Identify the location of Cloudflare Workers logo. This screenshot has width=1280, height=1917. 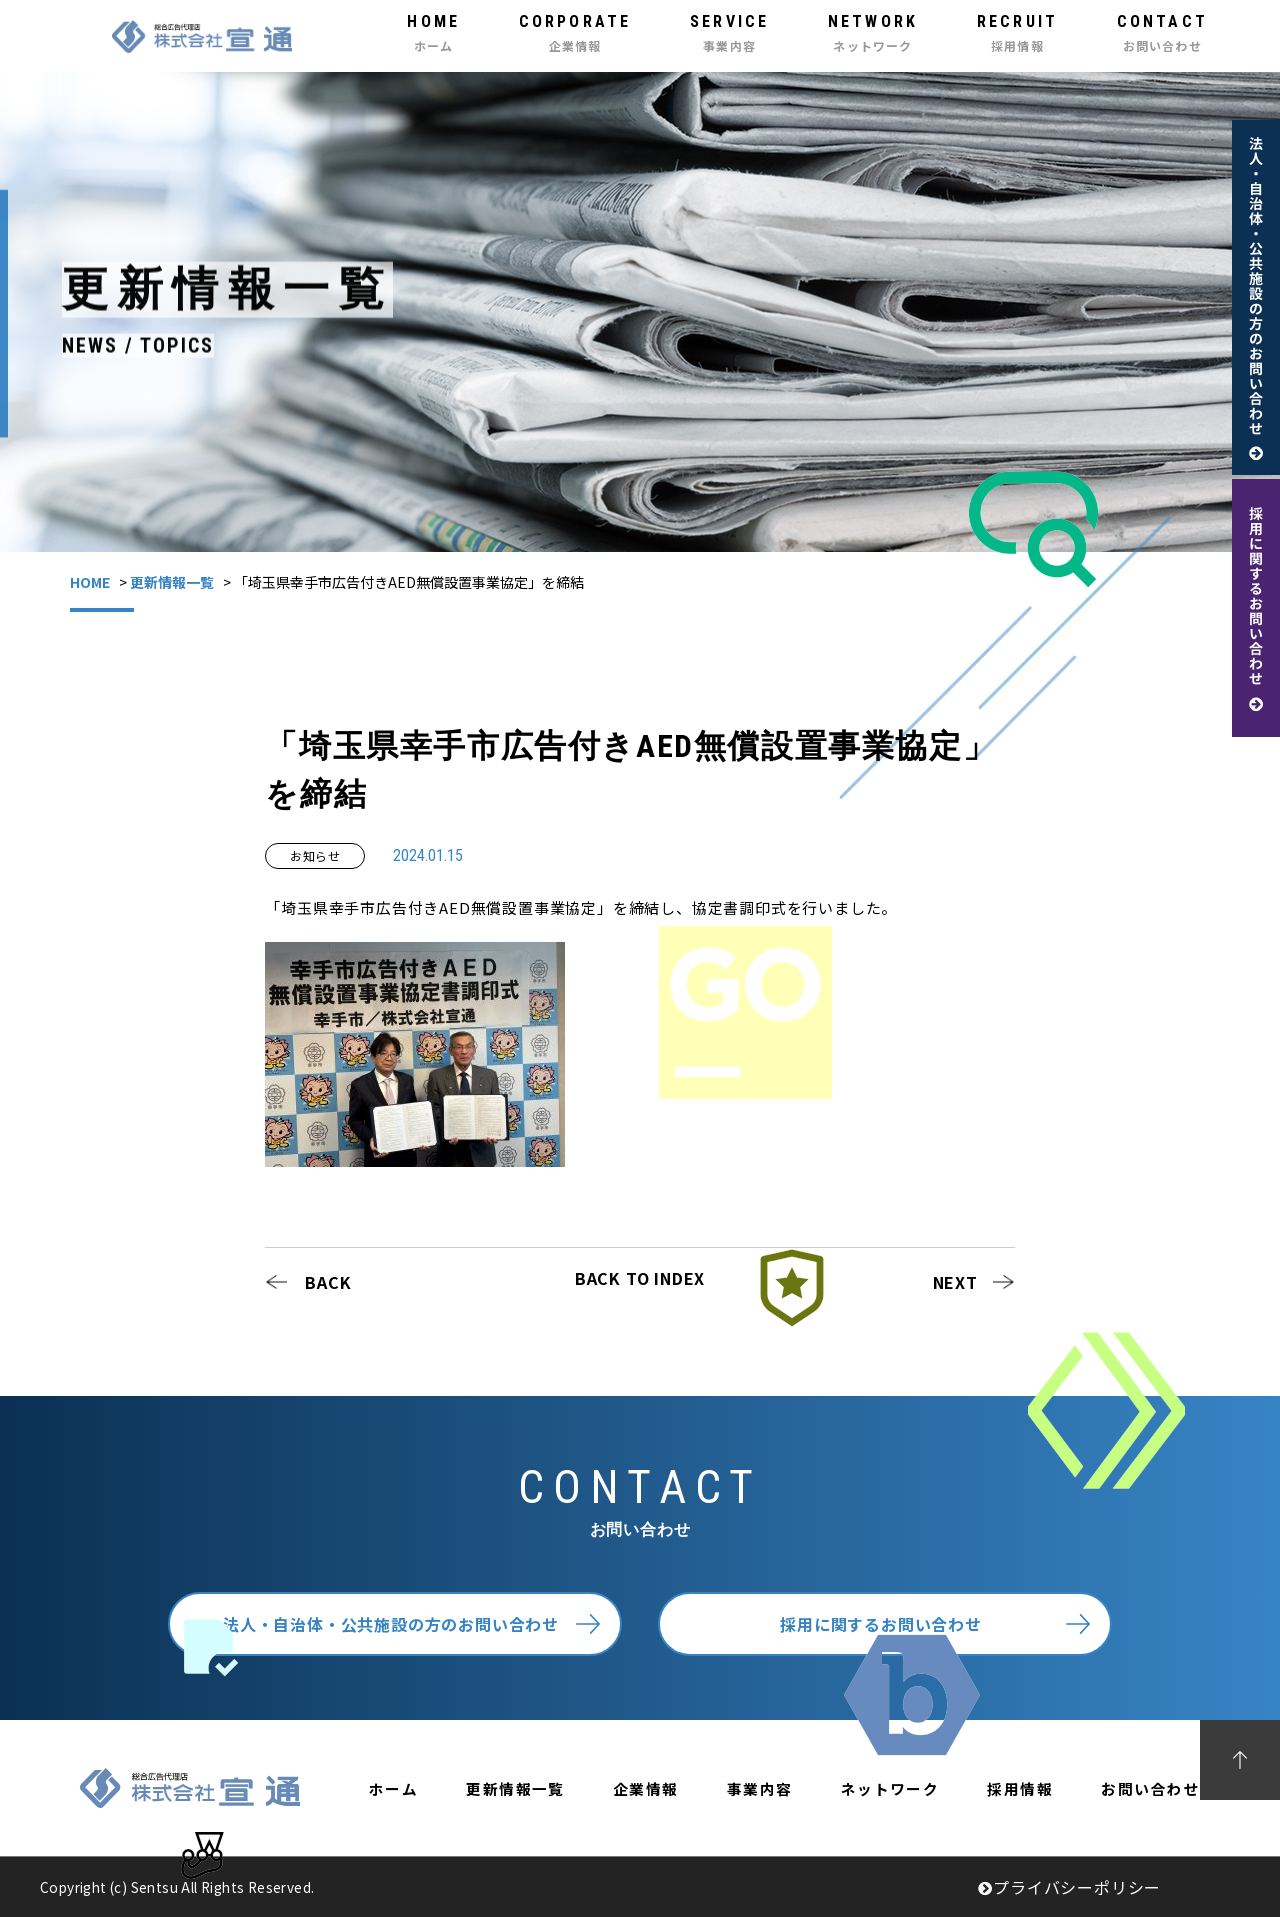
(1106, 1410).